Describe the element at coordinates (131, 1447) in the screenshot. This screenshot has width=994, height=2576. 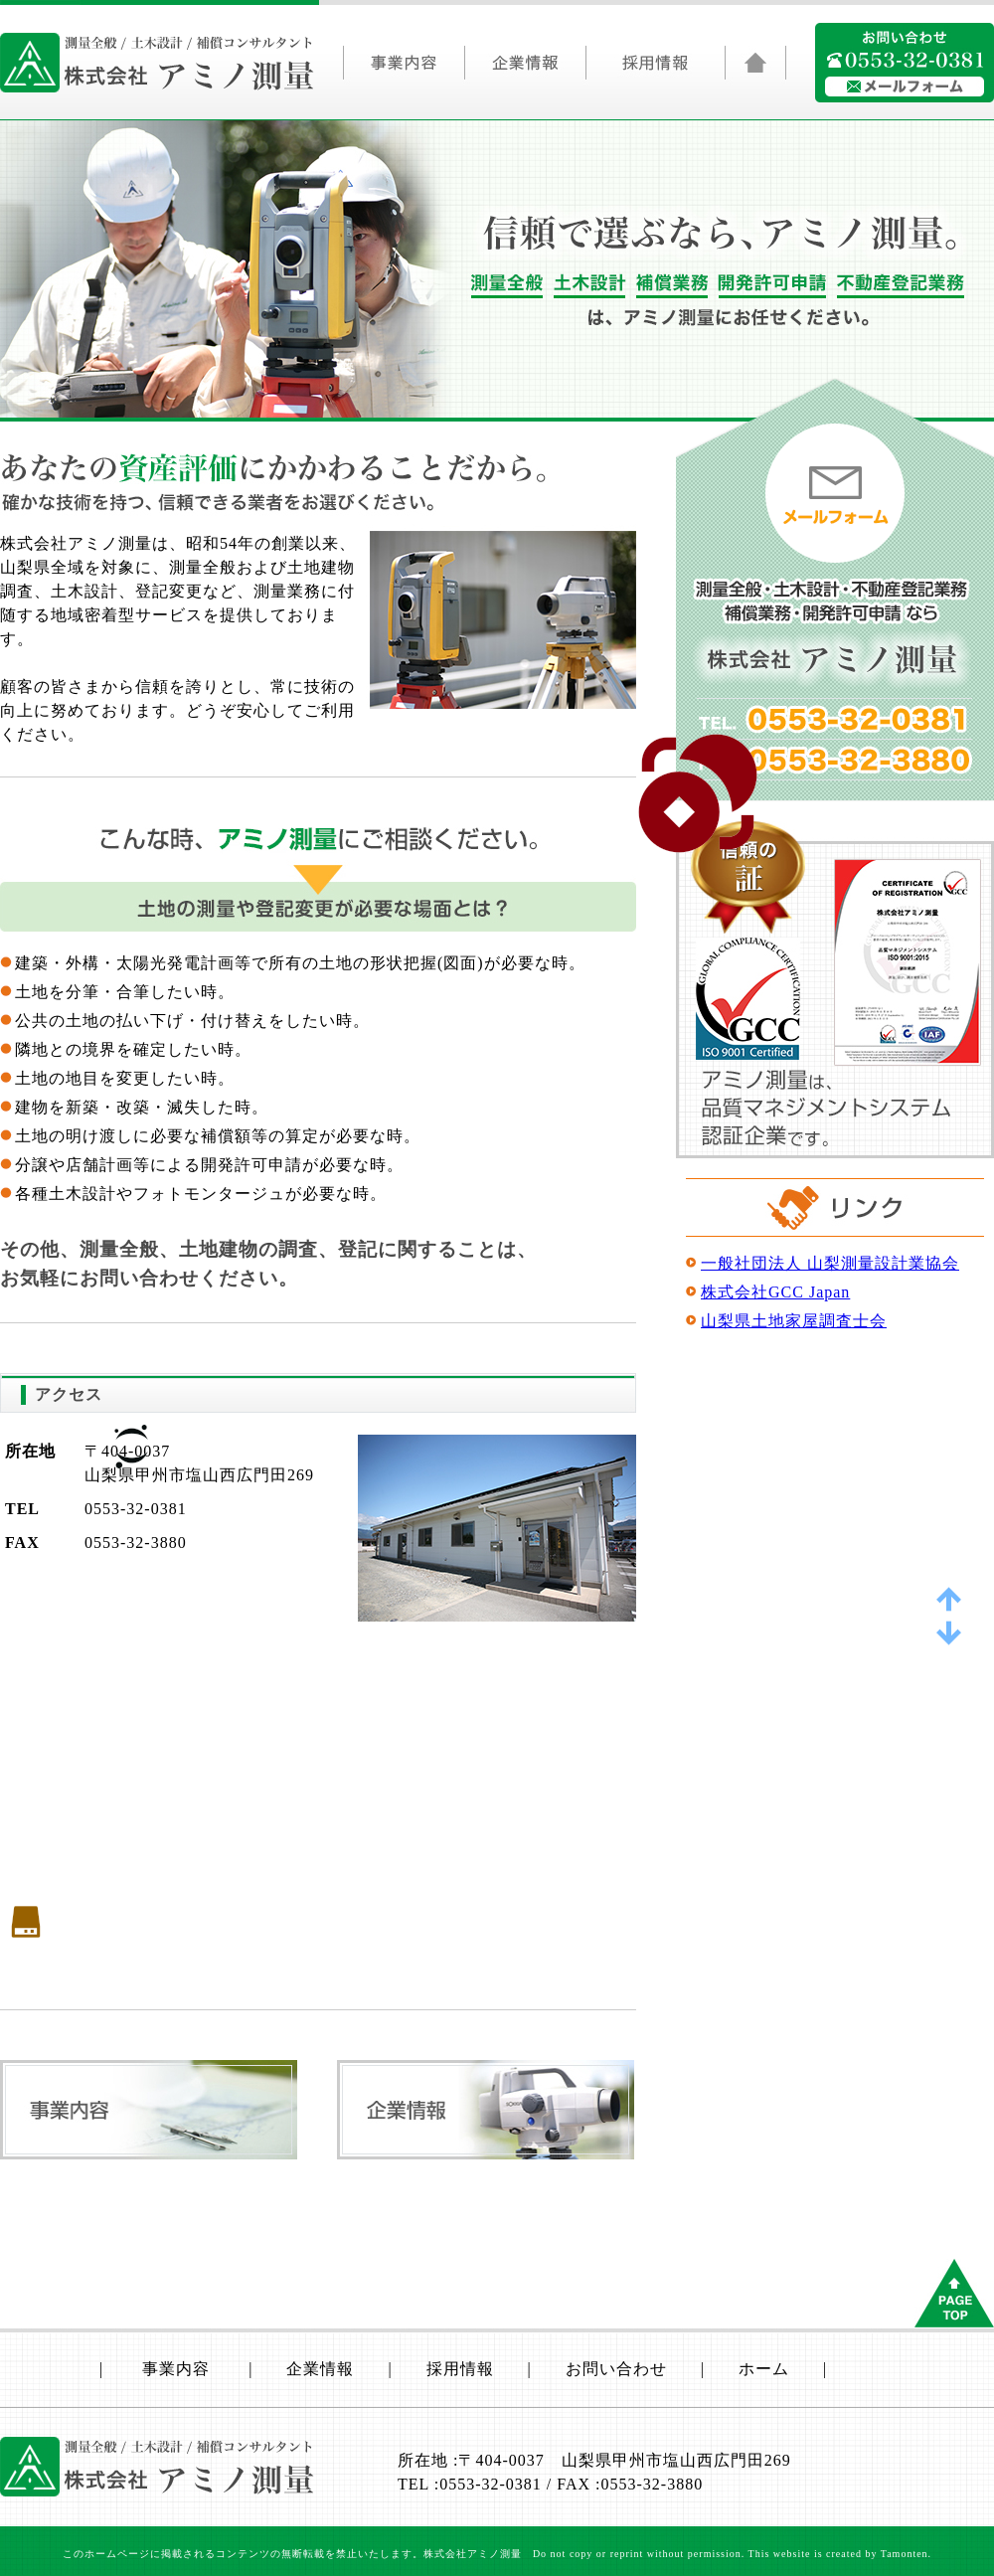
I see `open Jupyter notebook environment` at that location.